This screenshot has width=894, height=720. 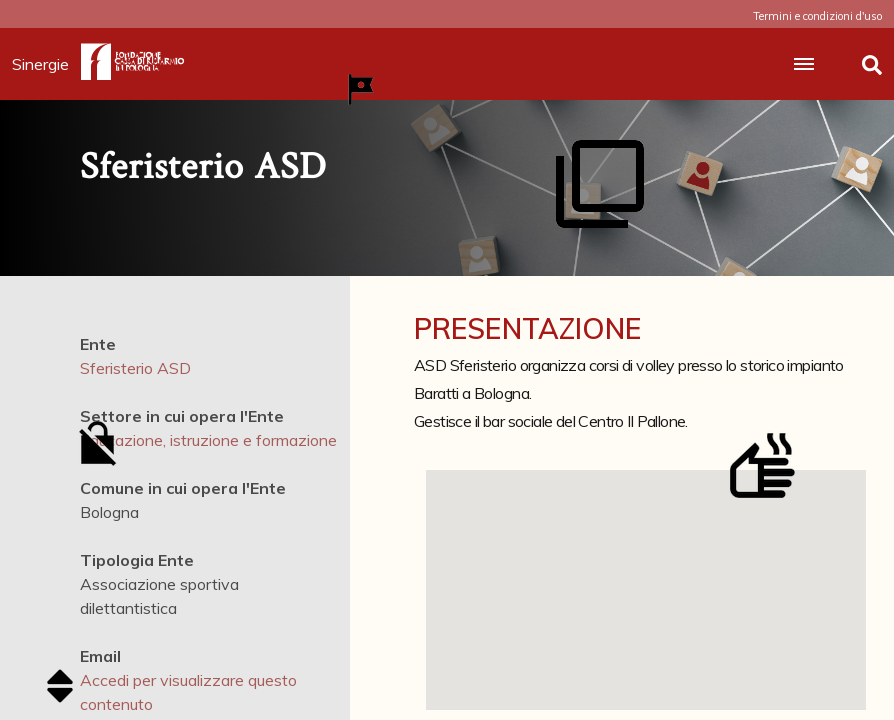 What do you see at coordinates (764, 464) in the screenshot?
I see `indicates hand dryer available` at bounding box center [764, 464].